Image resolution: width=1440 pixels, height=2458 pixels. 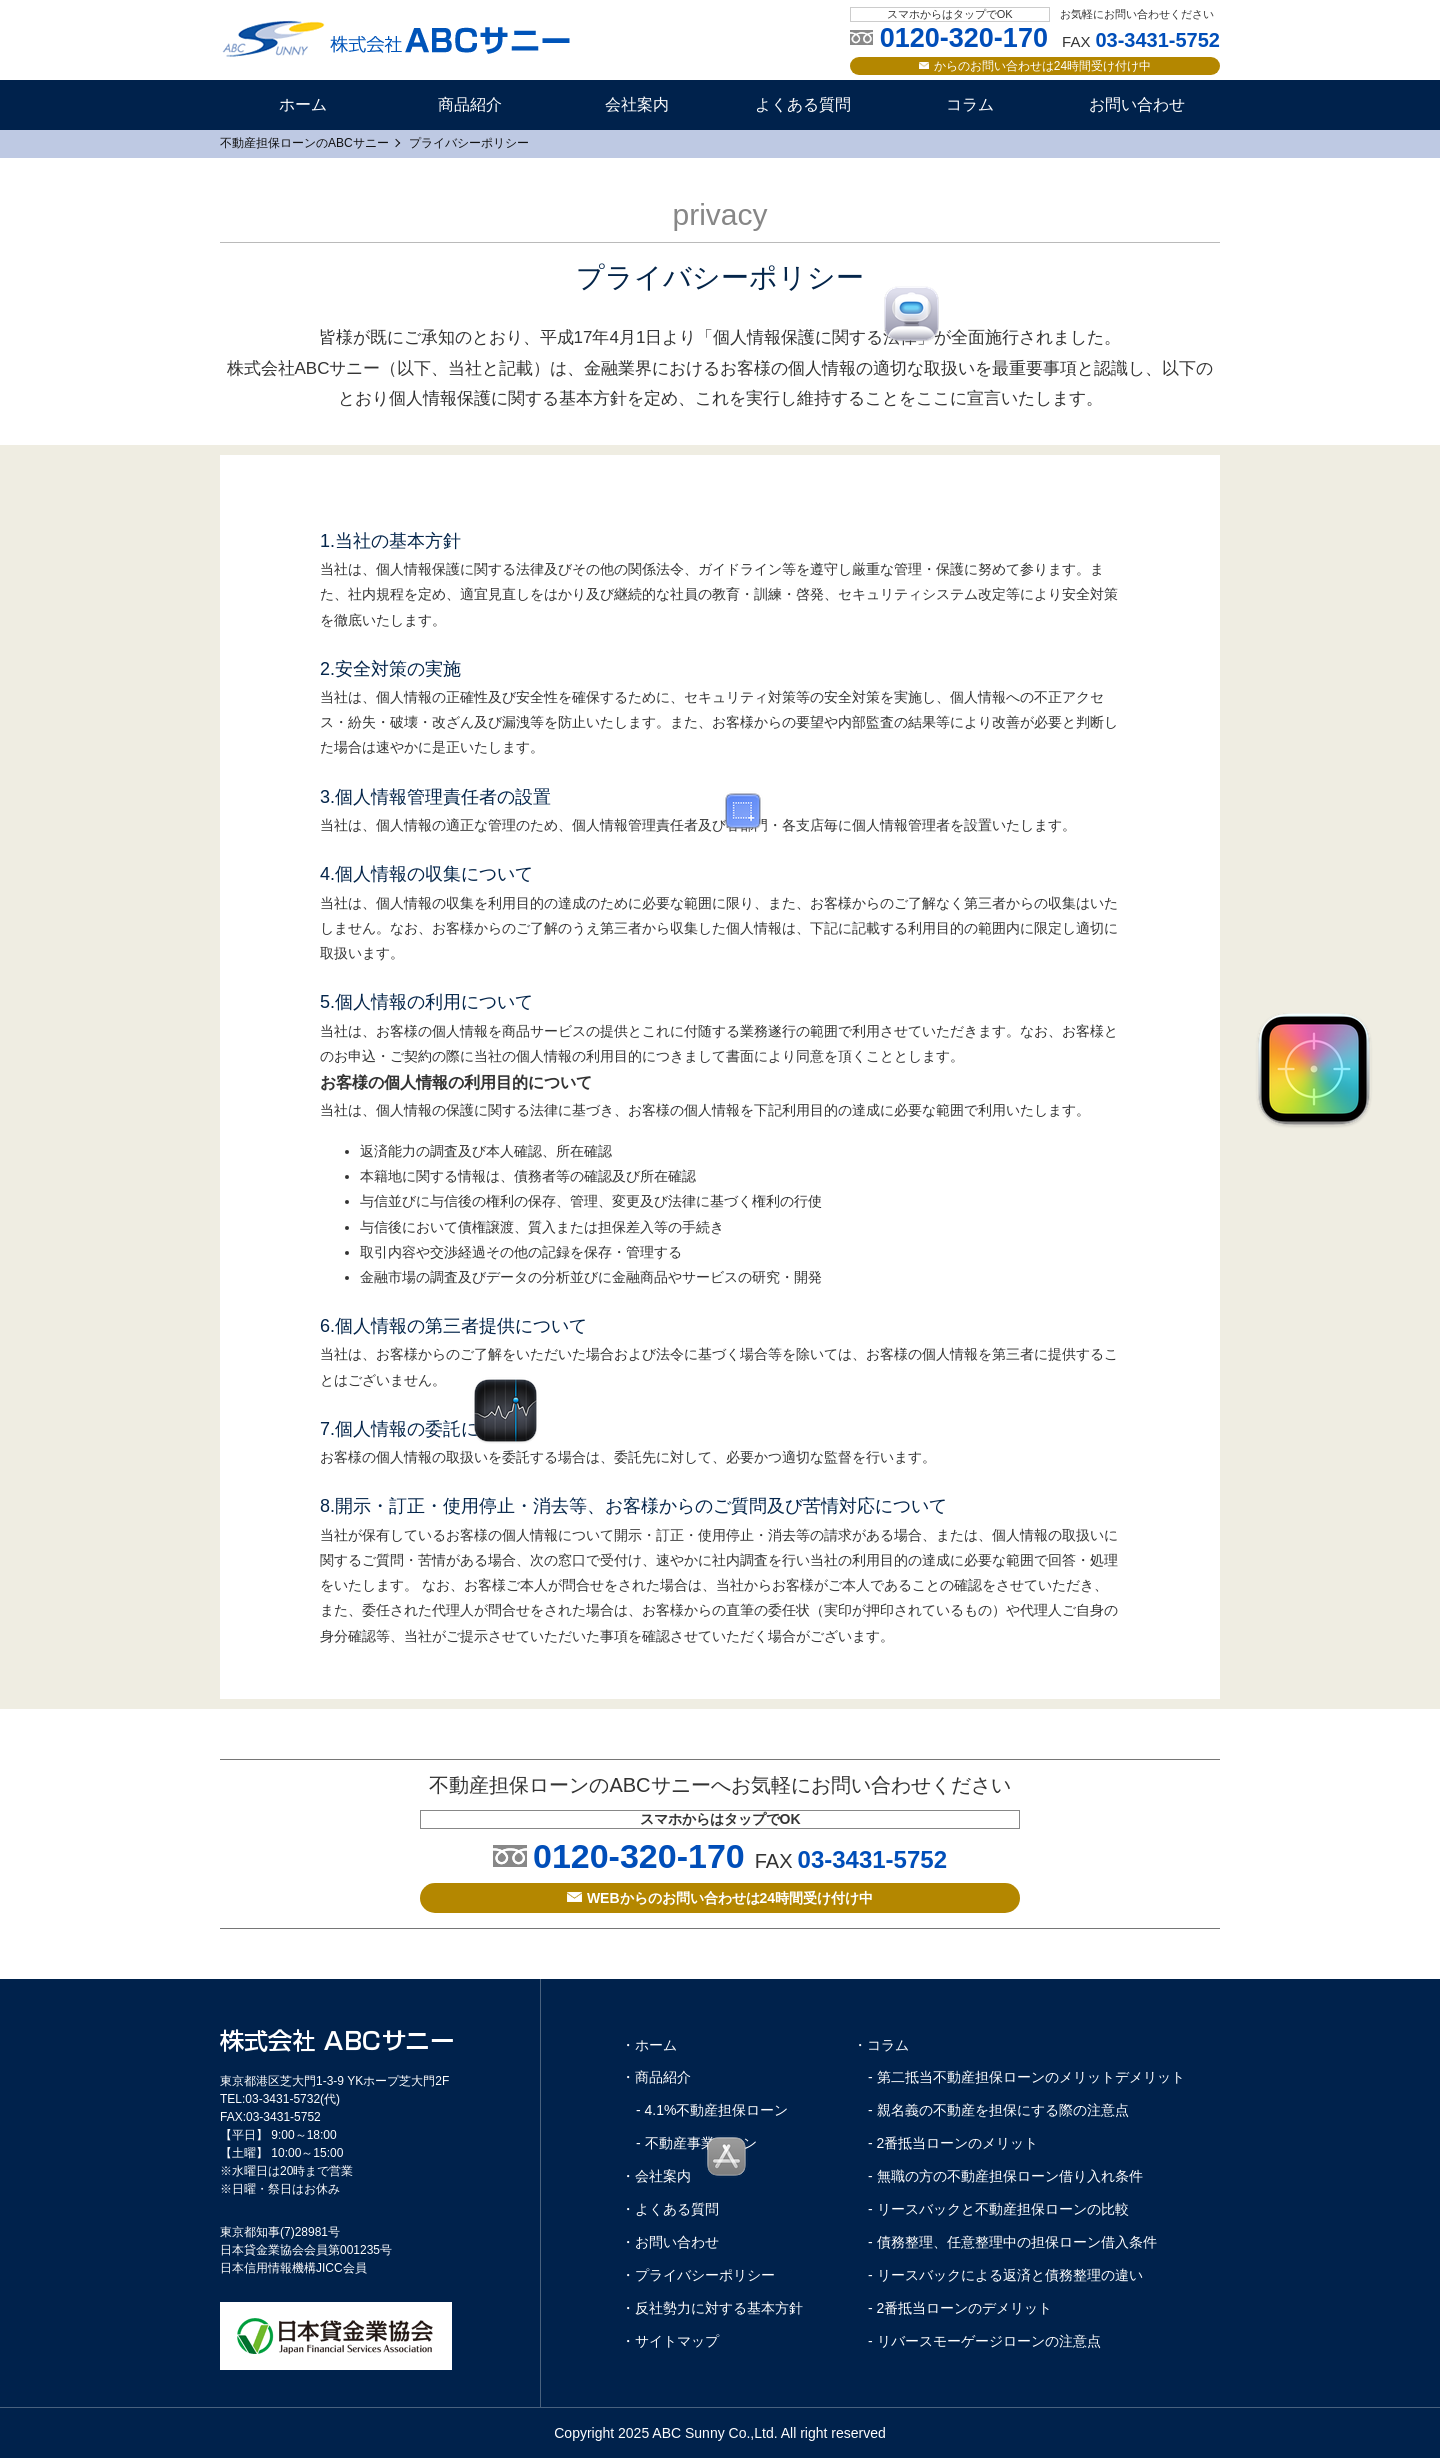 What do you see at coordinates (726, 2156) in the screenshot?
I see `open the App Store to browse and download apps` at bounding box center [726, 2156].